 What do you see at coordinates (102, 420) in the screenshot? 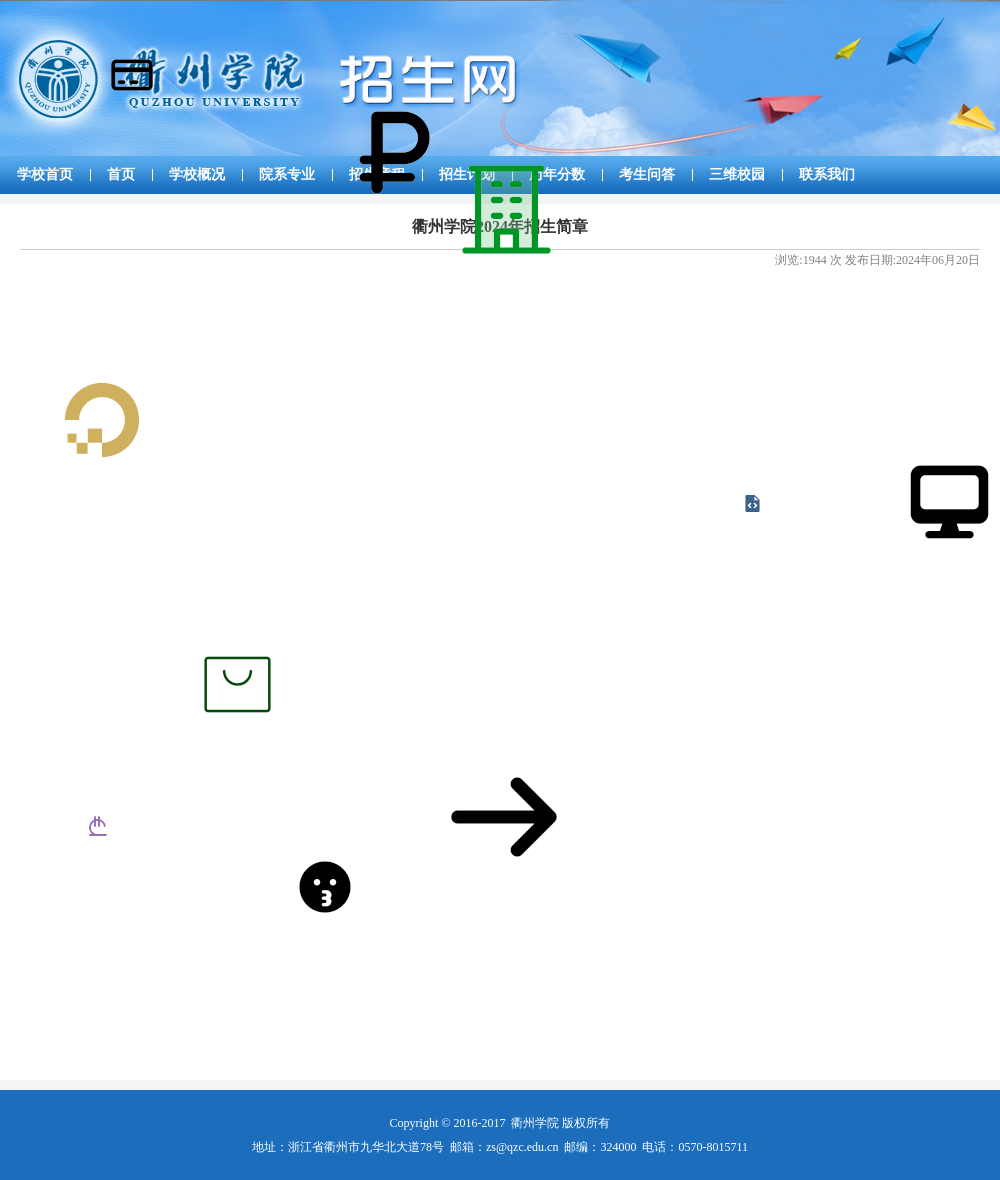
I see `DigitalOcean brand logo` at bounding box center [102, 420].